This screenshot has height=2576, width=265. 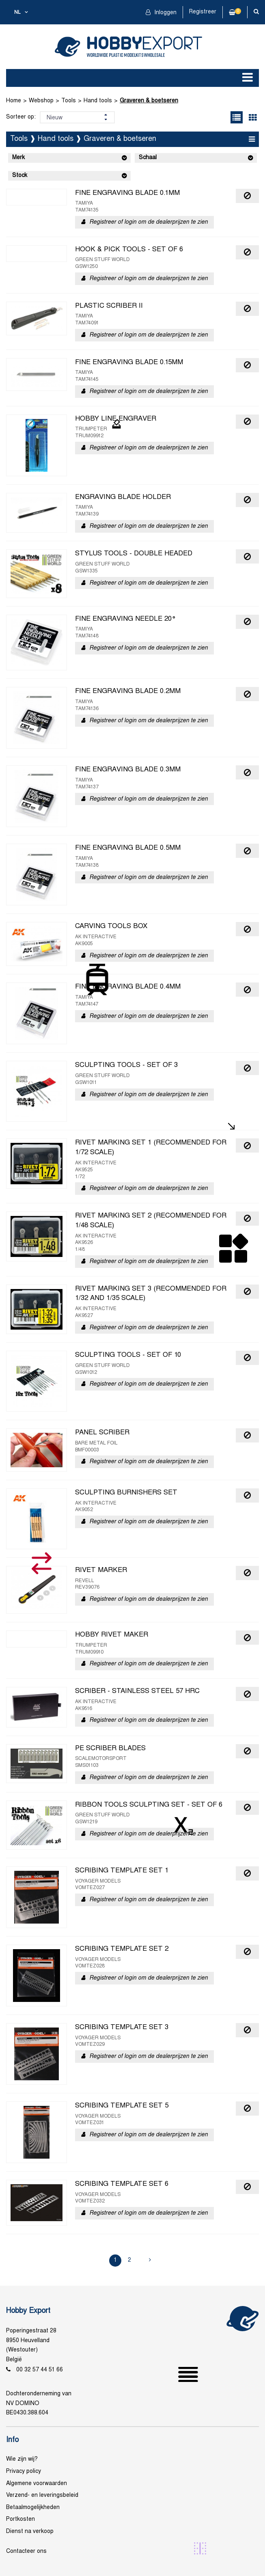 I want to click on cast your vote or submit a ballot, so click(x=116, y=424).